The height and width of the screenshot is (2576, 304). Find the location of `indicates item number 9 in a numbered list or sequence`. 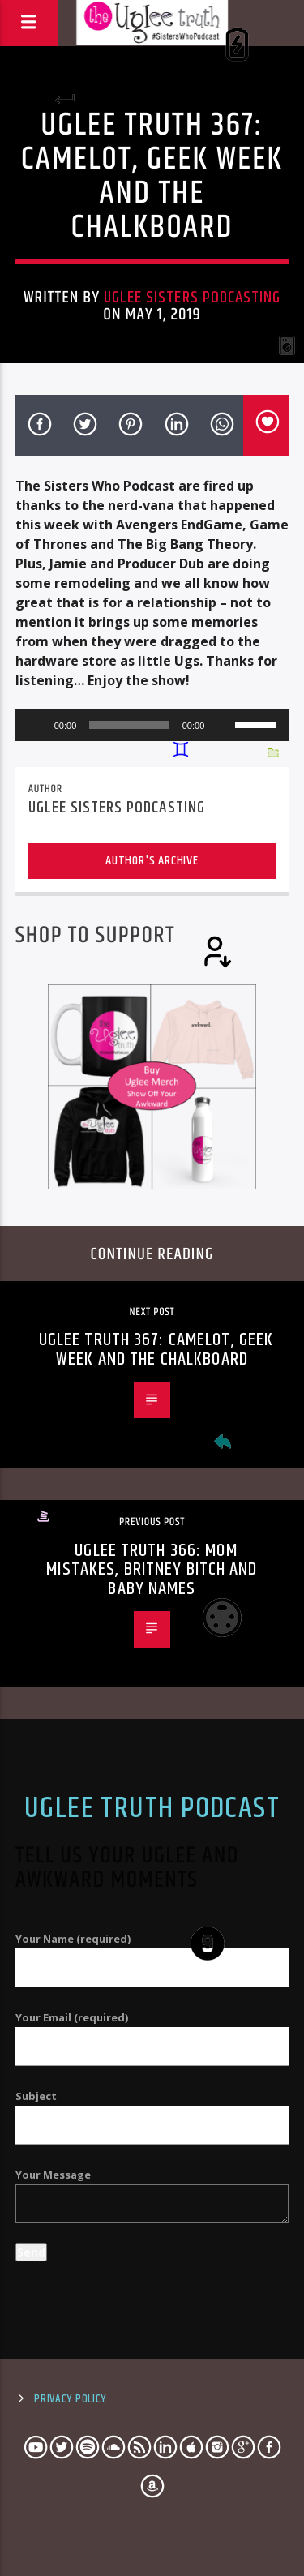

indicates item number 9 in a numbered list or sequence is located at coordinates (208, 1944).